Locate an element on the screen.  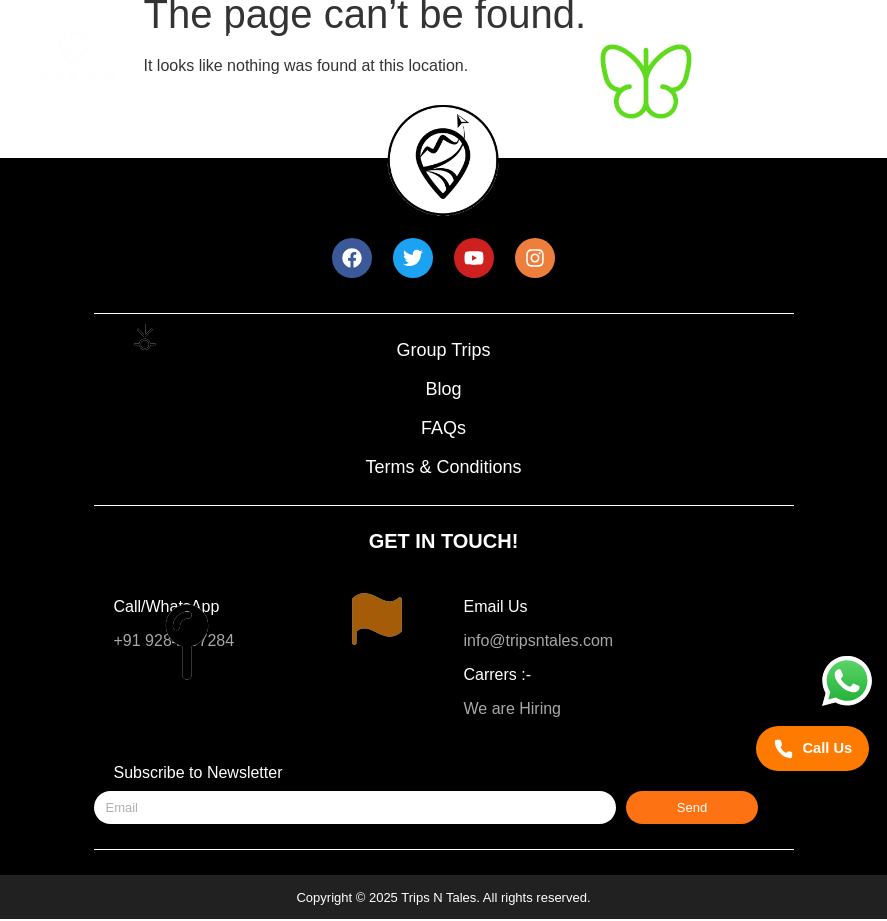
mark a location on the map is located at coordinates (187, 642).